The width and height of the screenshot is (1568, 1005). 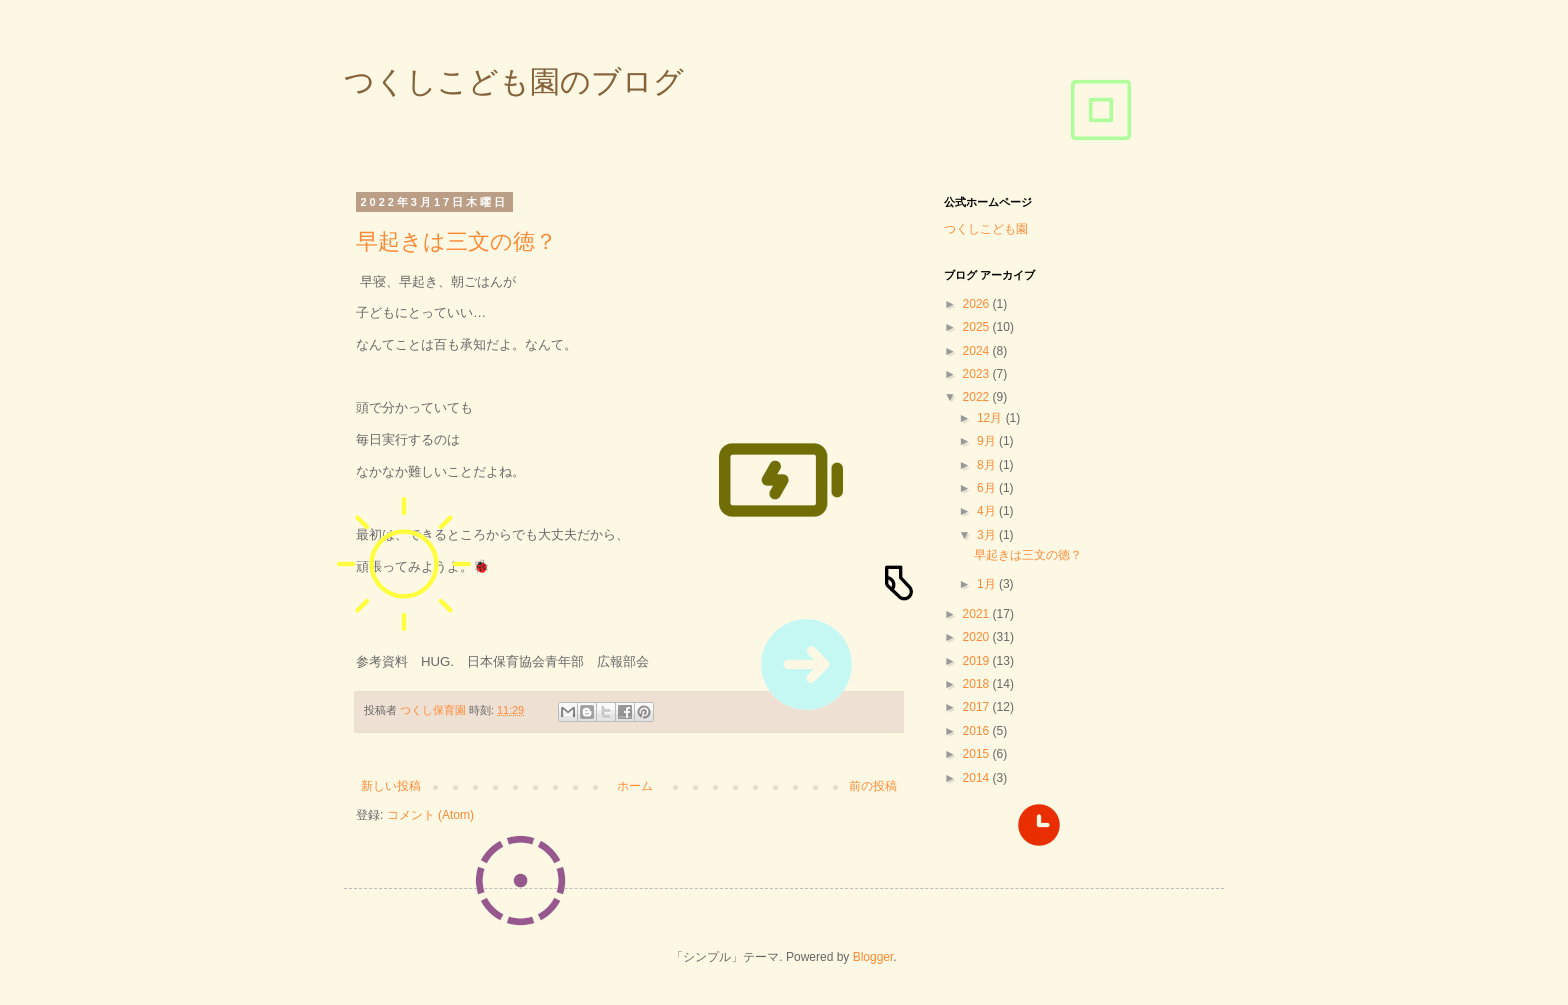 What do you see at coordinates (806, 664) in the screenshot?
I see `proceed to the next step` at bounding box center [806, 664].